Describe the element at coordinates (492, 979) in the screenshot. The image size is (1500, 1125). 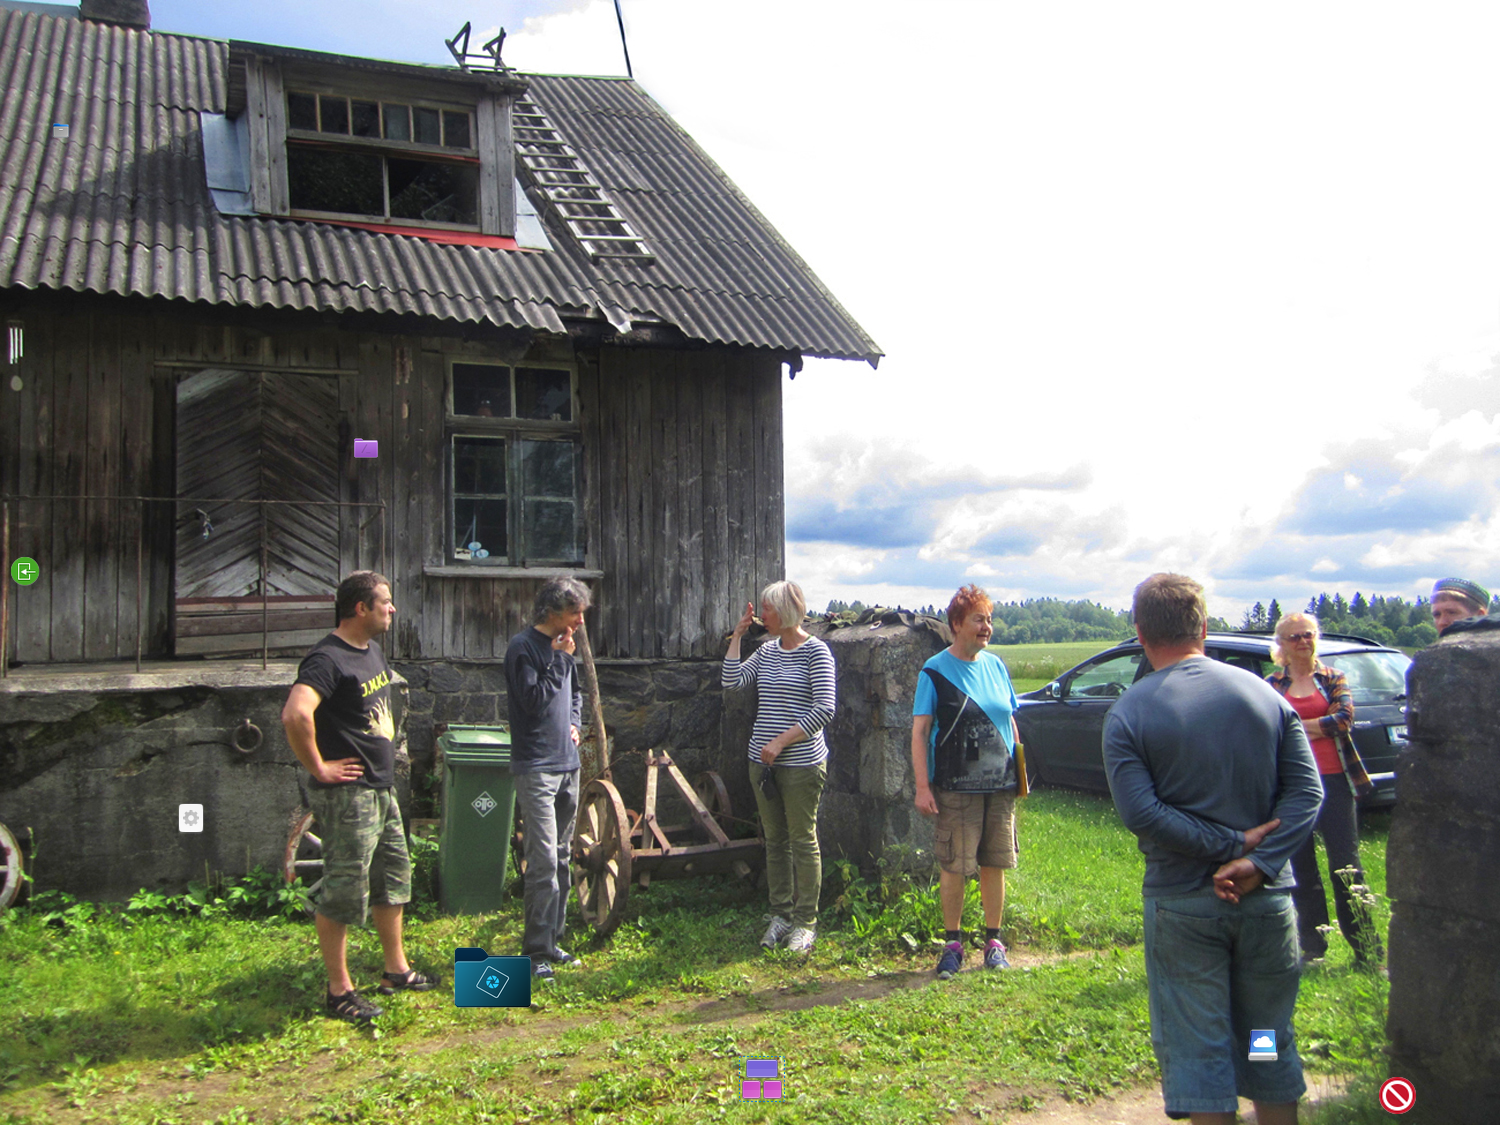
I see `open adobe photoshop elements project folder` at that location.